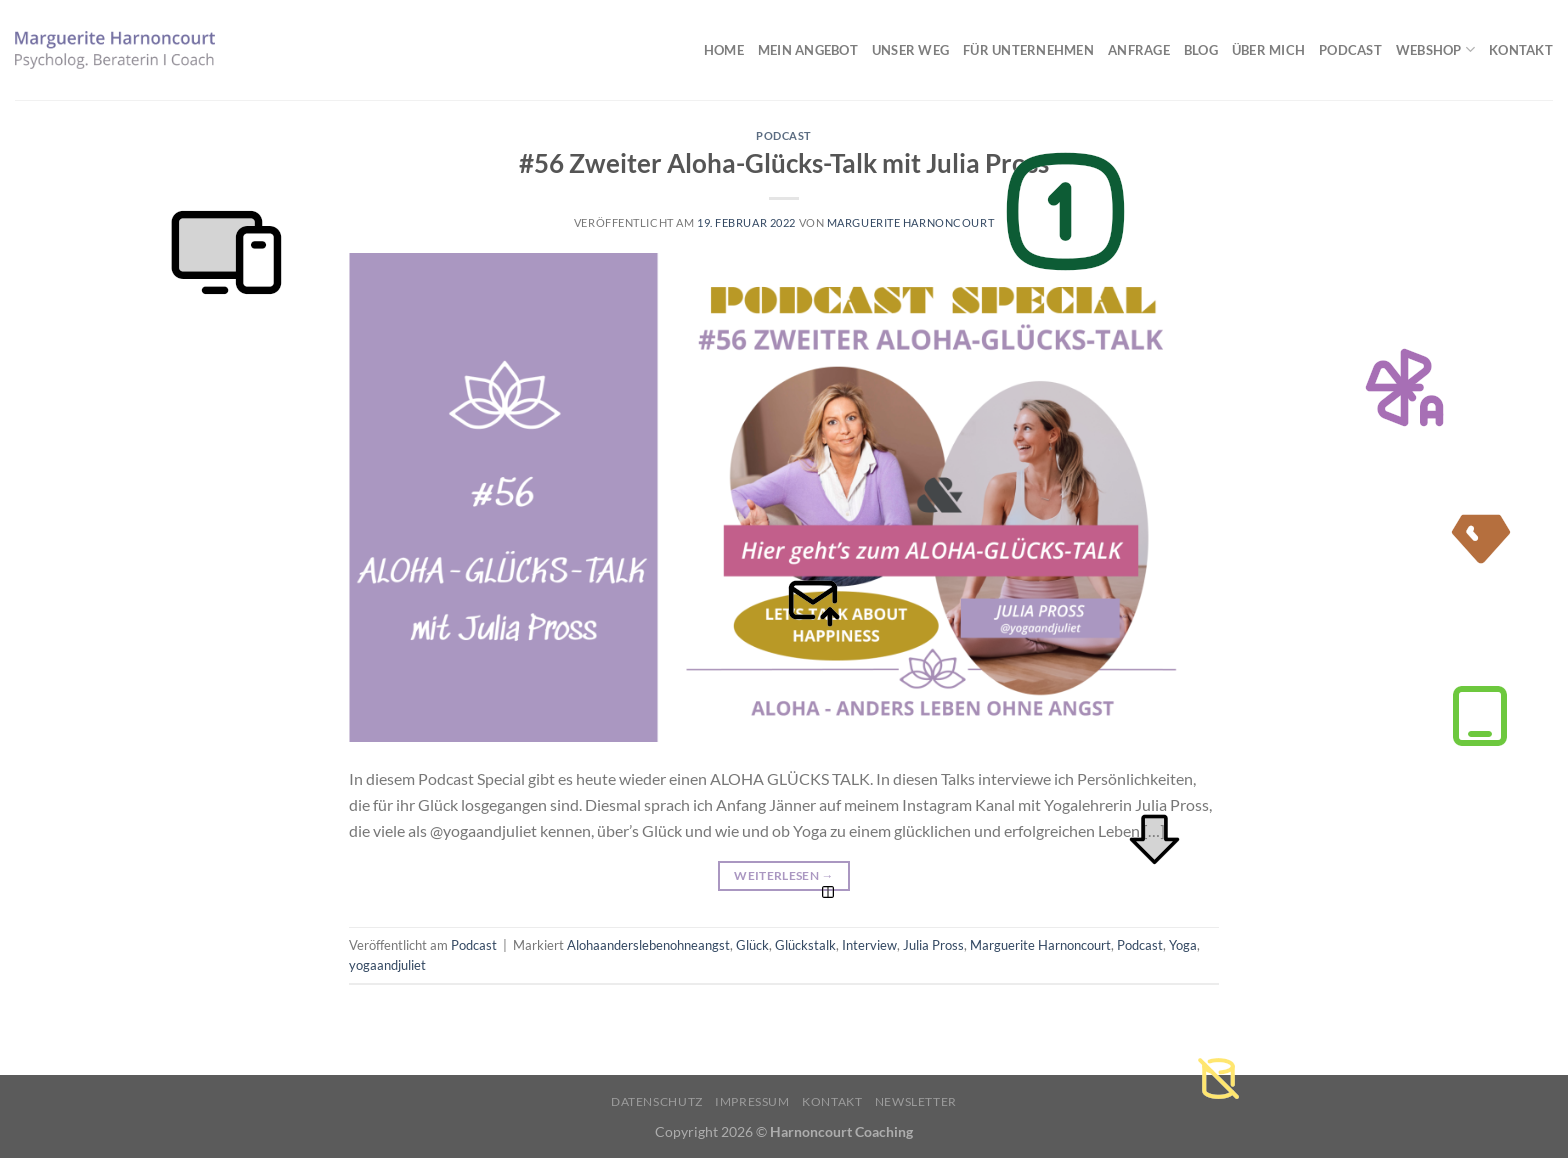 Image resolution: width=1568 pixels, height=1158 pixels. Describe the element at coordinates (1404, 387) in the screenshot. I see `toggle automatic climate control fan` at that location.